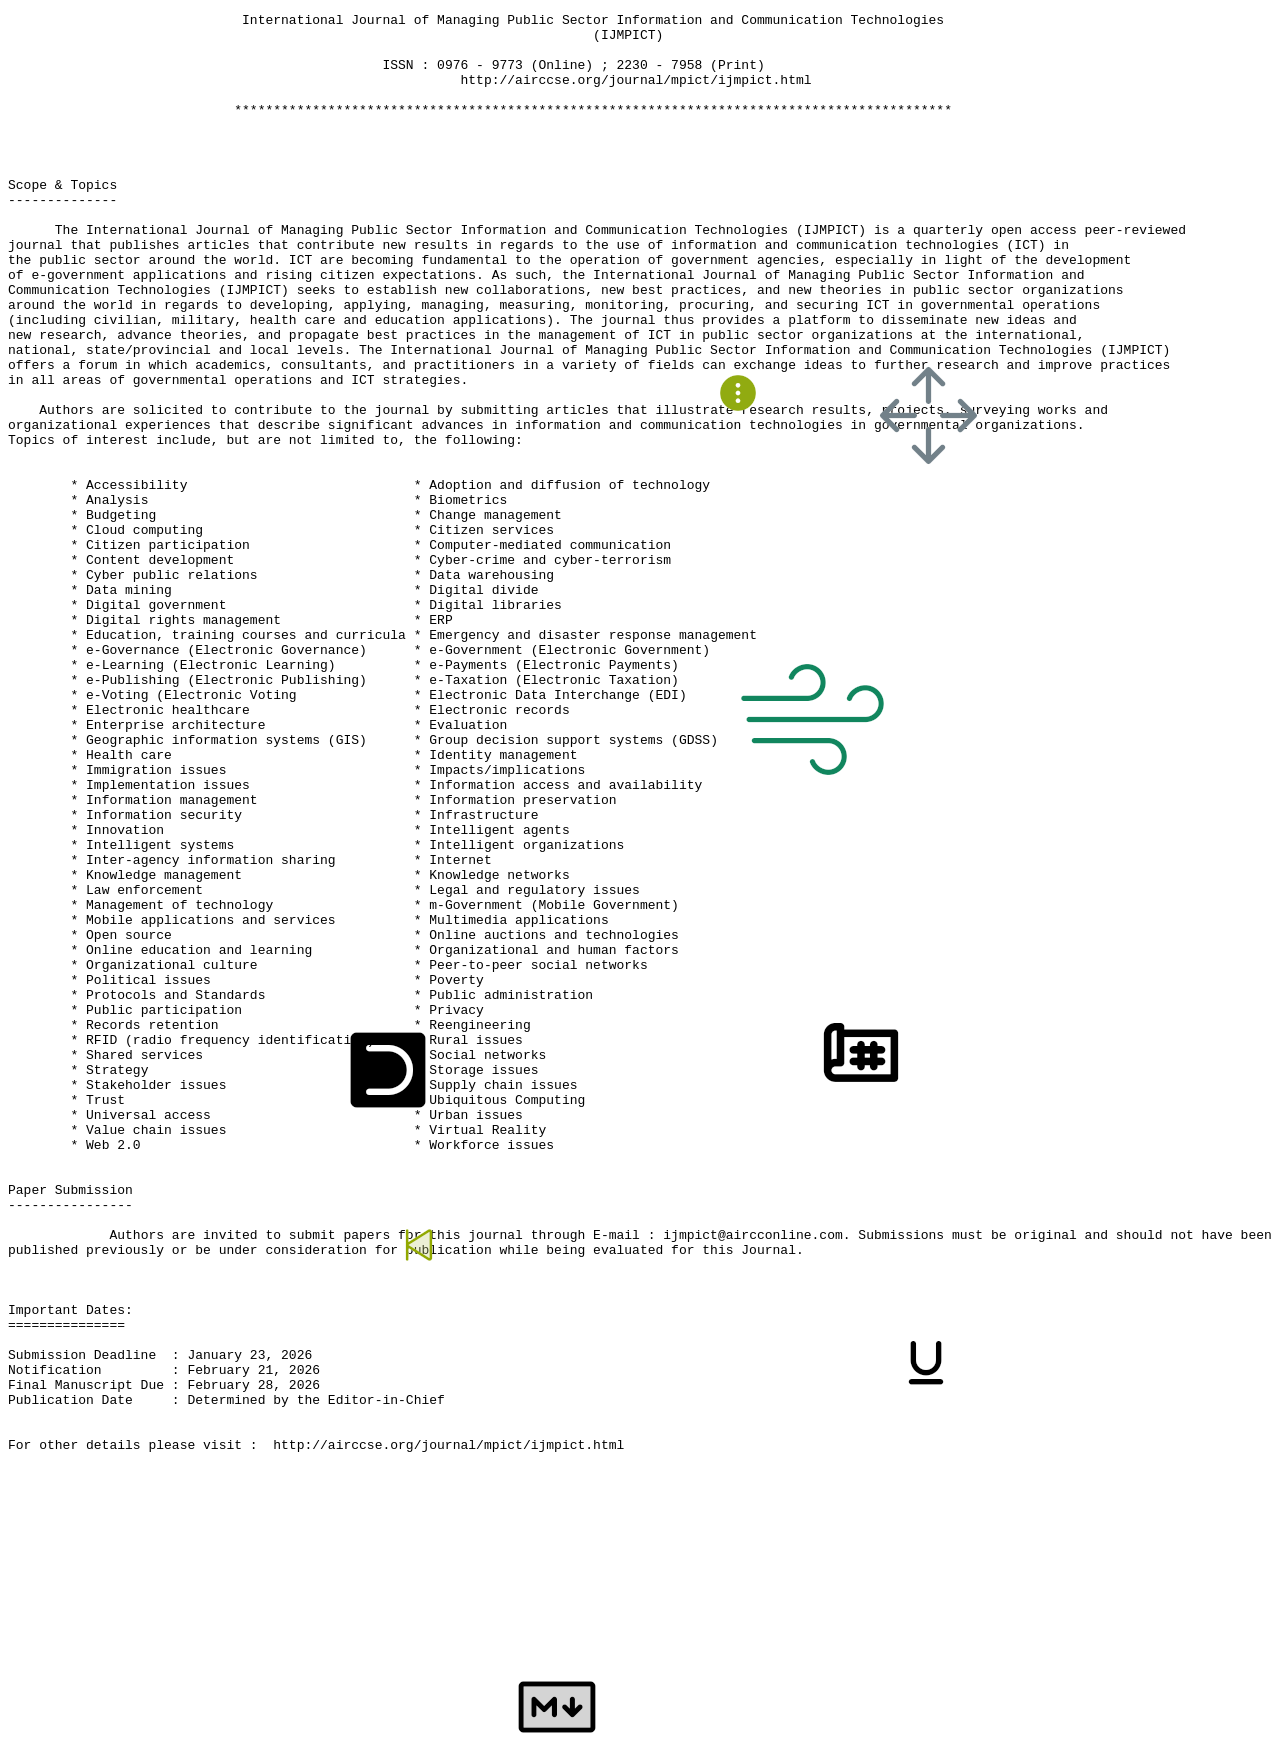 Image resolution: width=1280 pixels, height=1754 pixels. What do you see at coordinates (388, 1070) in the screenshot?
I see `indicates a superset relationship in mathematical notation` at bounding box center [388, 1070].